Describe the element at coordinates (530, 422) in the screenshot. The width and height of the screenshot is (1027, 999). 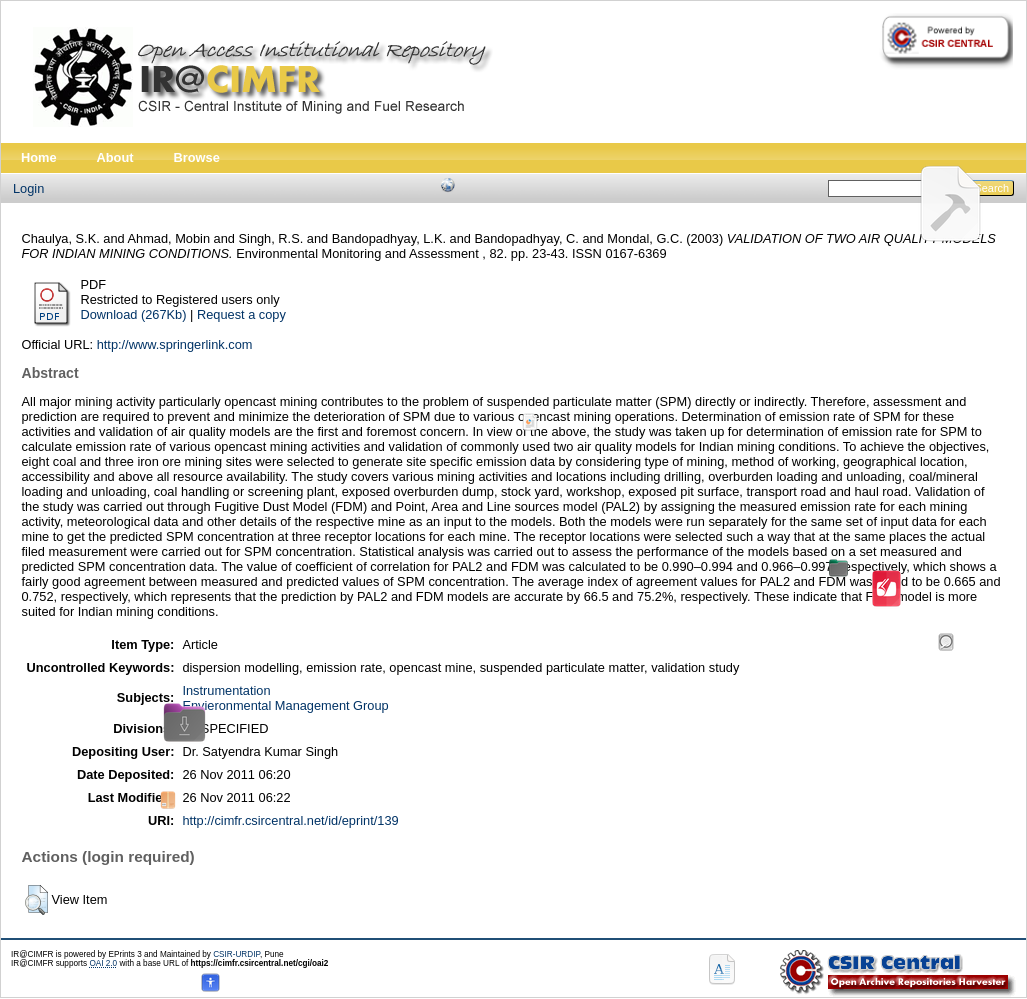
I see `open a presentation file` at that location.